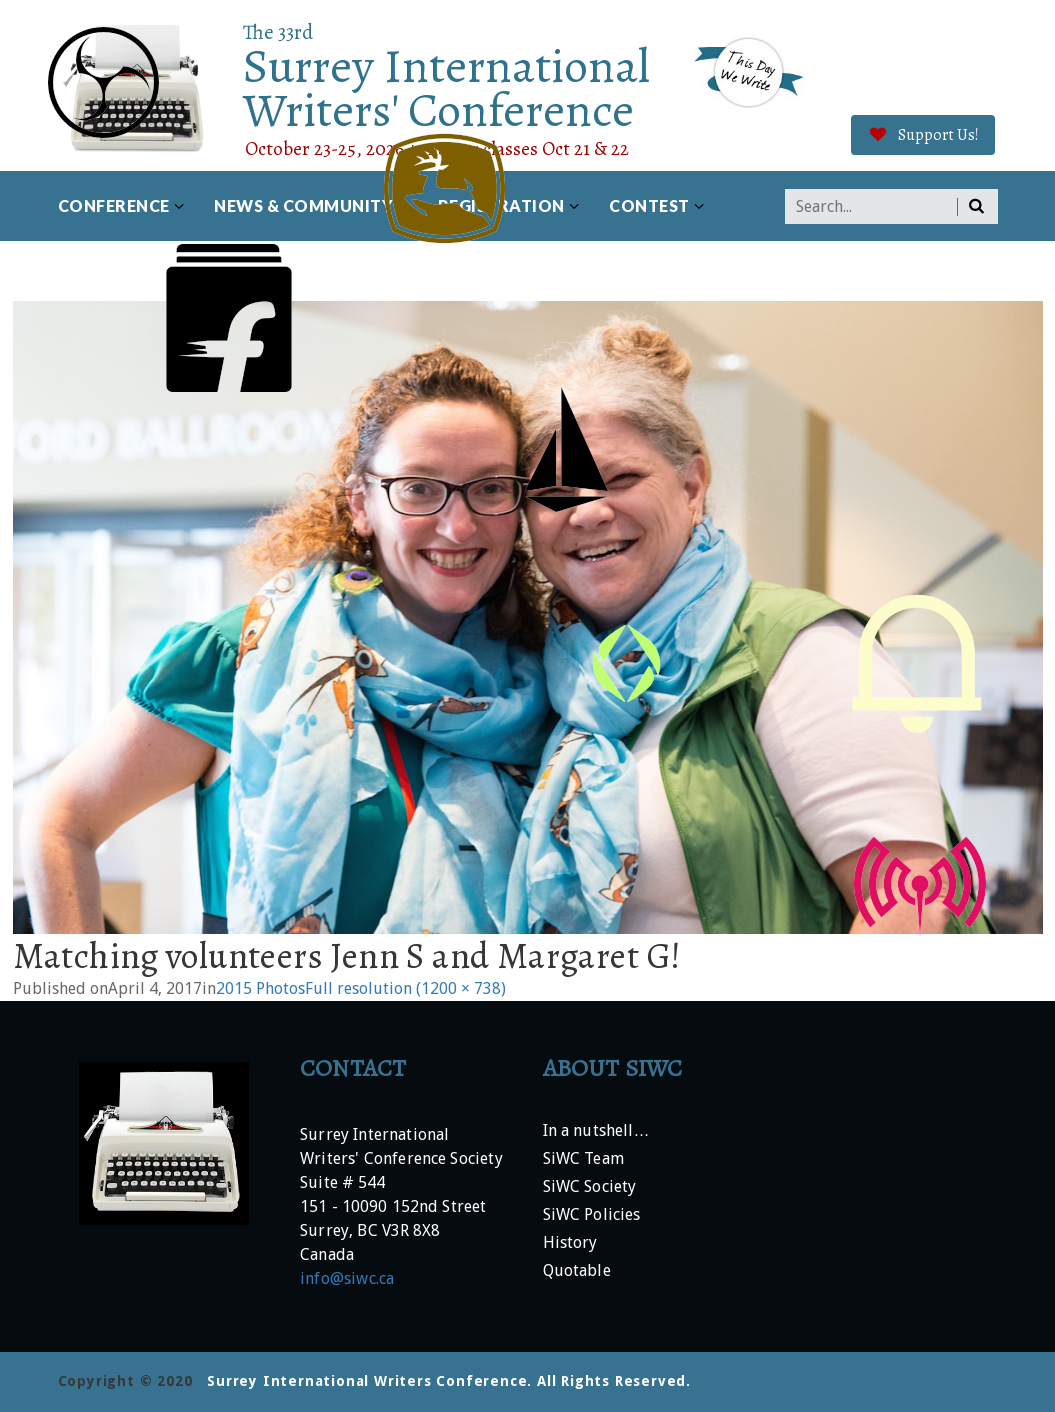 This screenshot has height=1412, width=1055. What do you see at coordinates (566, 449) in the screenshot?
I see `istio service mesh logo` at bounding box center [566, 449].